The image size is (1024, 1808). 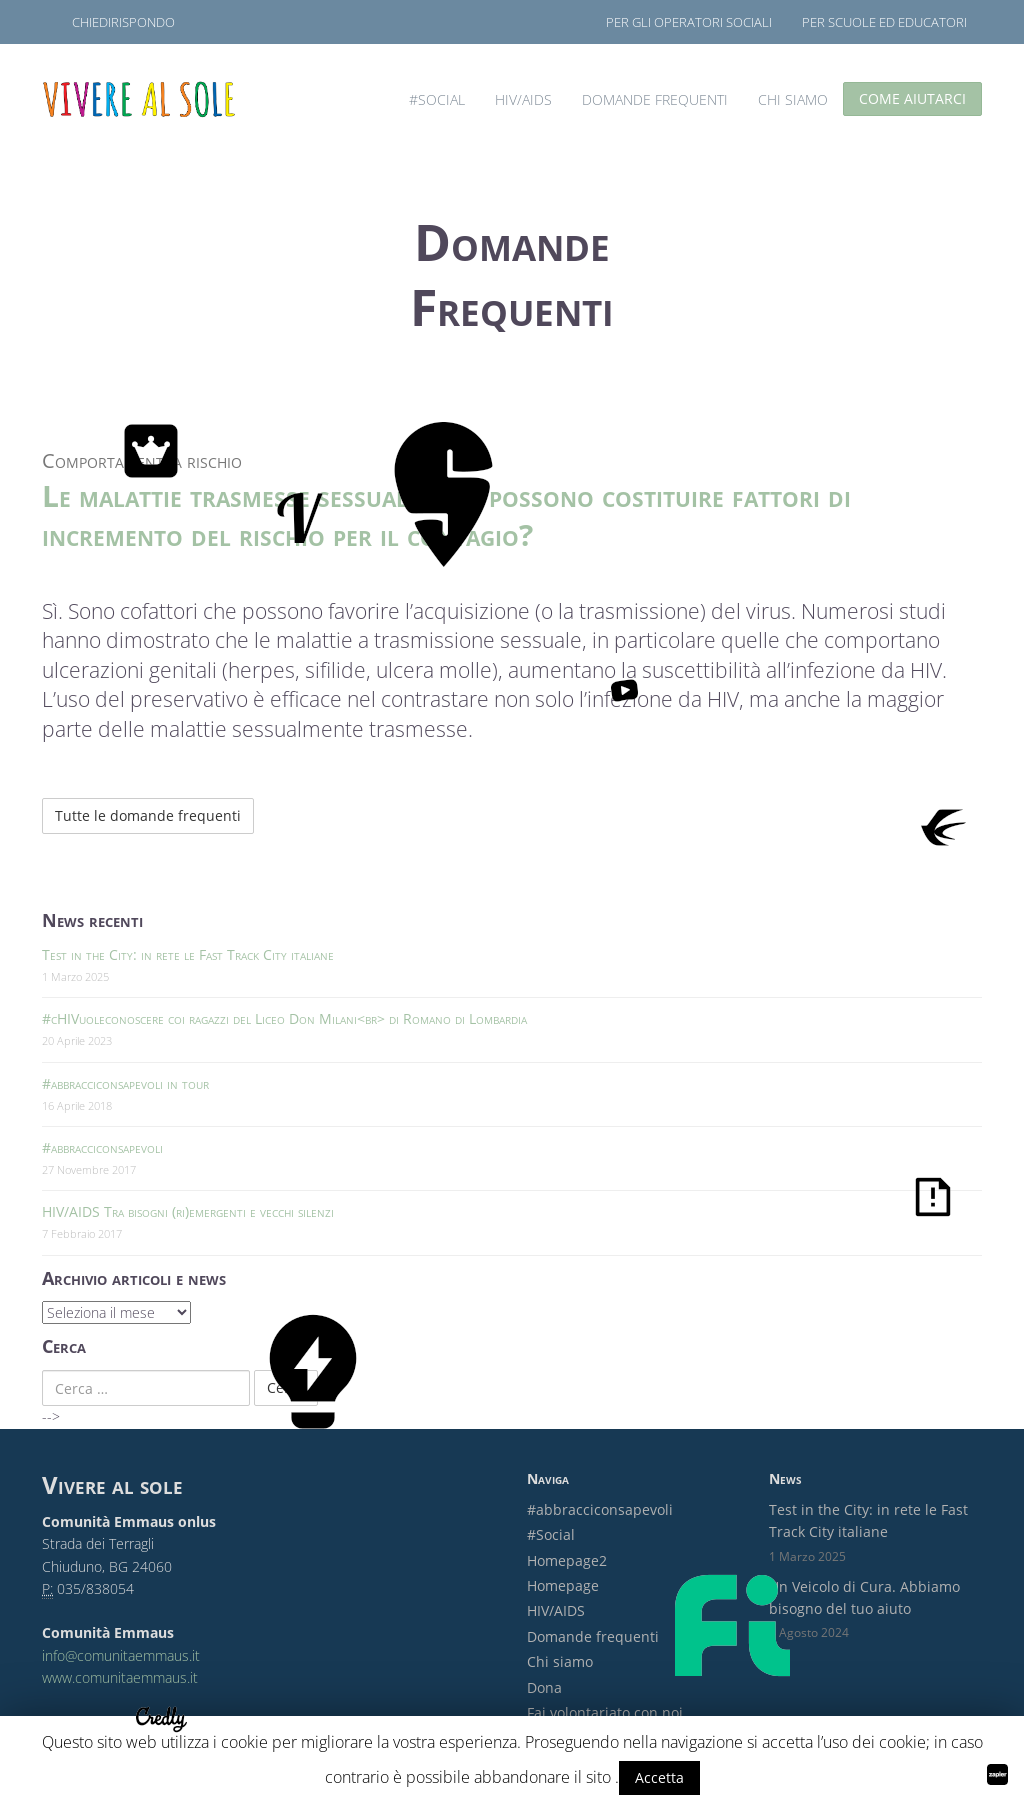 What do you see at coordinates (732, 1625) in the screenshot?
I see `fi bank app logo` at bounding box center [732, 1625].